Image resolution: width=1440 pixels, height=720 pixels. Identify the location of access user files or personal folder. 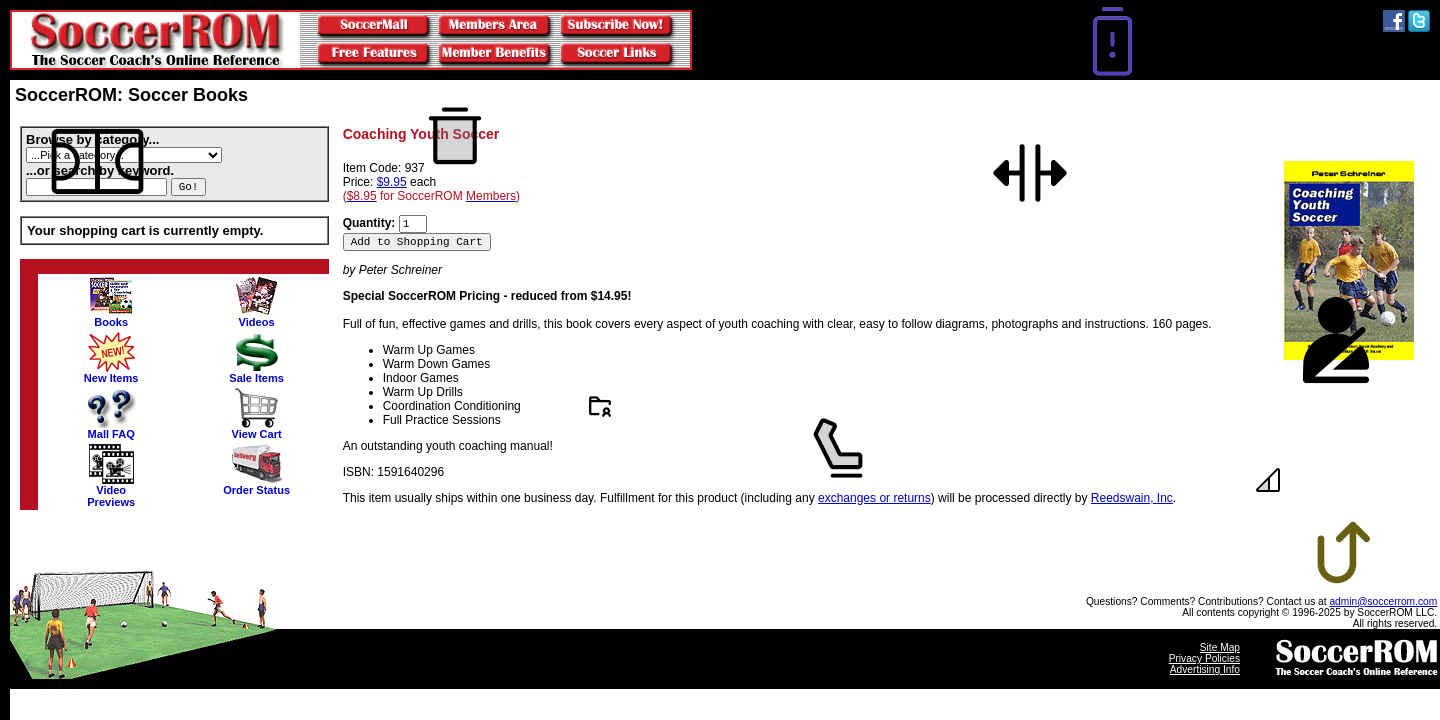
(600, 406).